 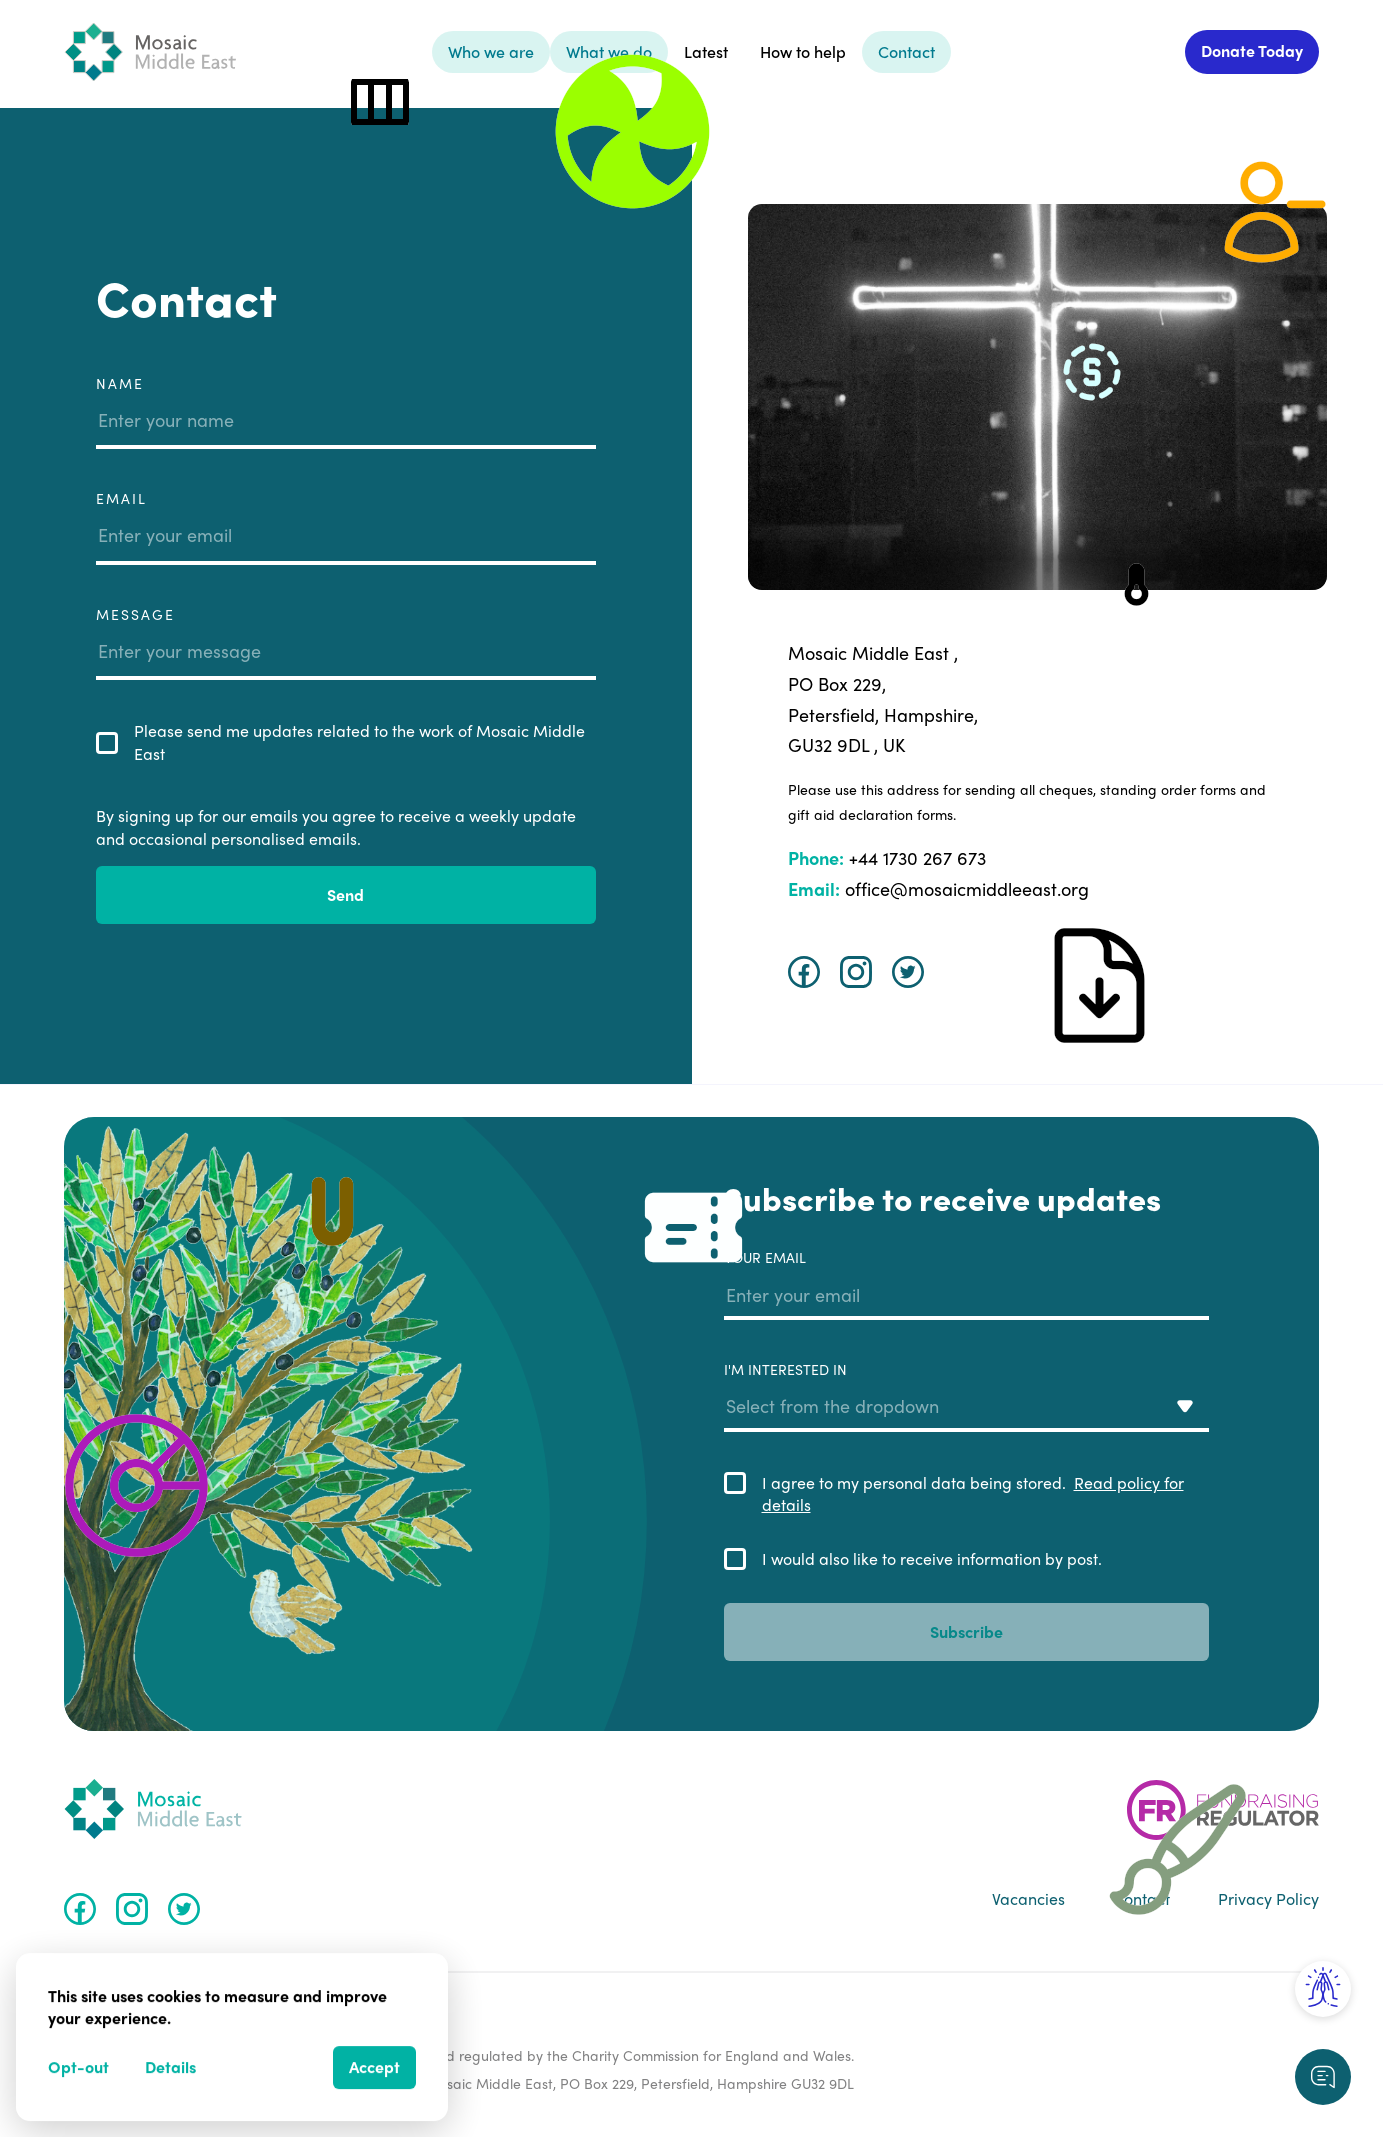 I want to click on access drawing or painting tools, so click(x=1180, y=1849).